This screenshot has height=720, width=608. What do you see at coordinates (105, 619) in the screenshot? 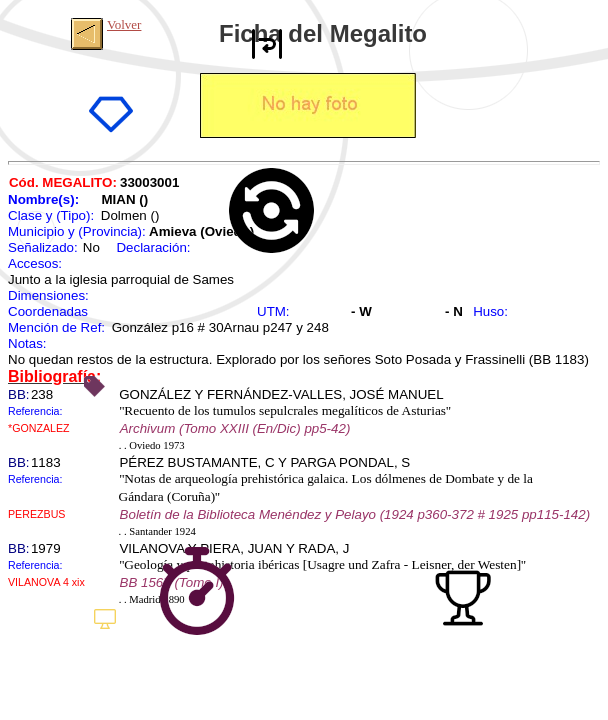
I see `view on desktop device` at bounding box center [105, 619].